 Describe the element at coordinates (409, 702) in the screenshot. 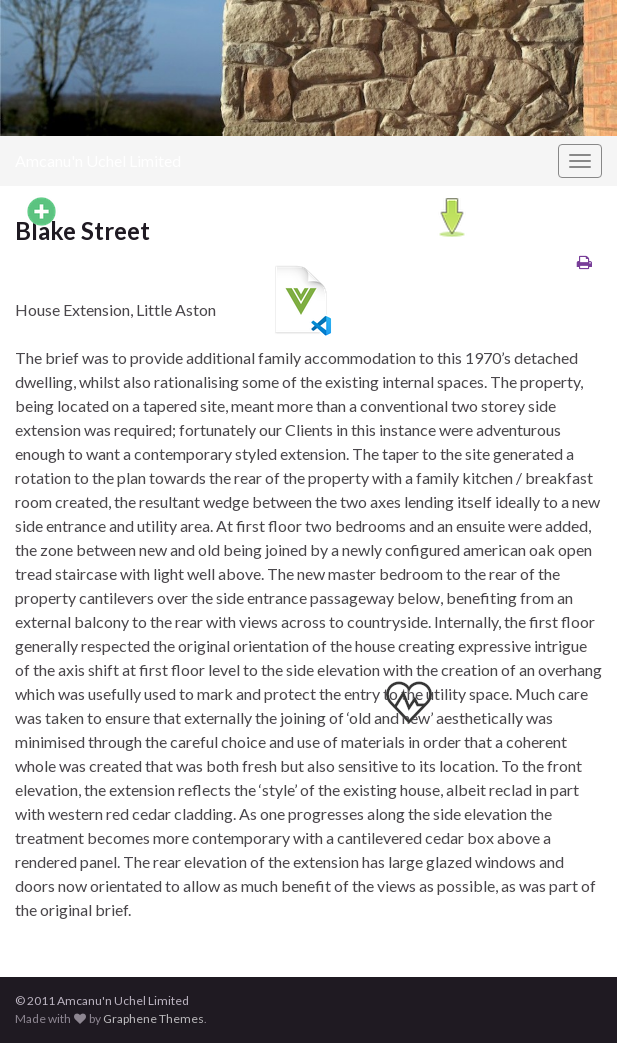

I see `open health or fitness app` at that location.